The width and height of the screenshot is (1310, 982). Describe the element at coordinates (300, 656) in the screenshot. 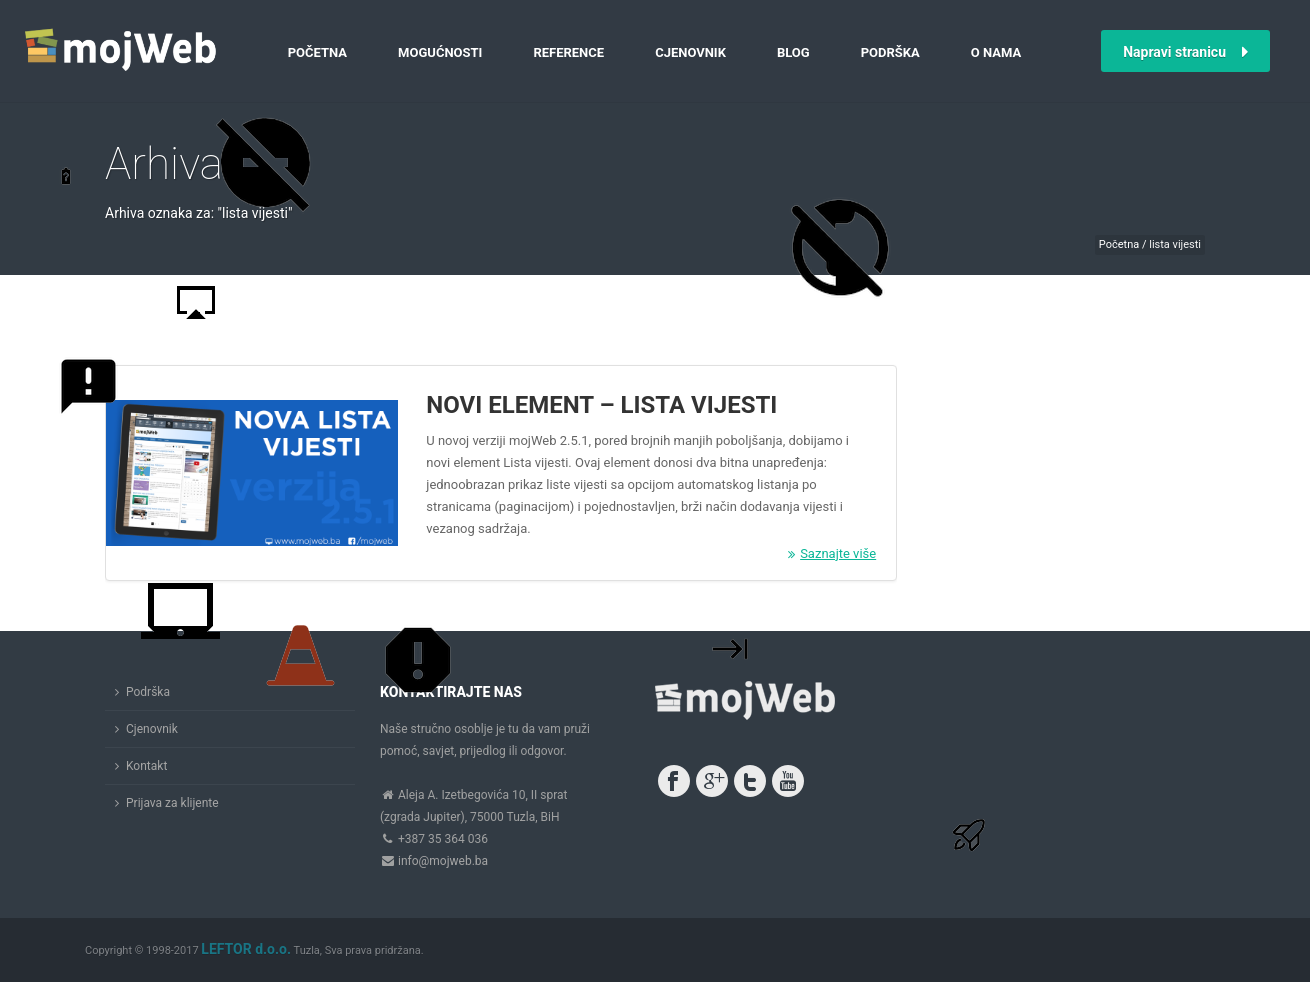

I see `indicates construction or maintenance in progress` at that location.